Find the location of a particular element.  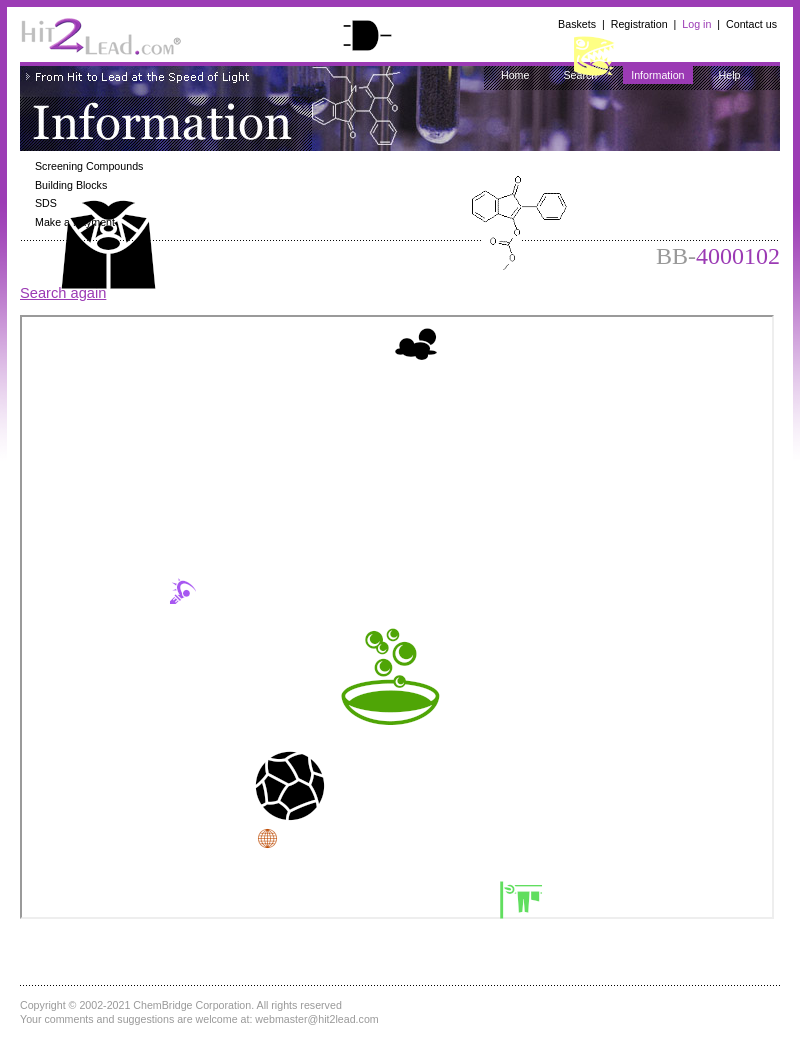

equip heavy armor or collar item is located at coordinates (108, 238).